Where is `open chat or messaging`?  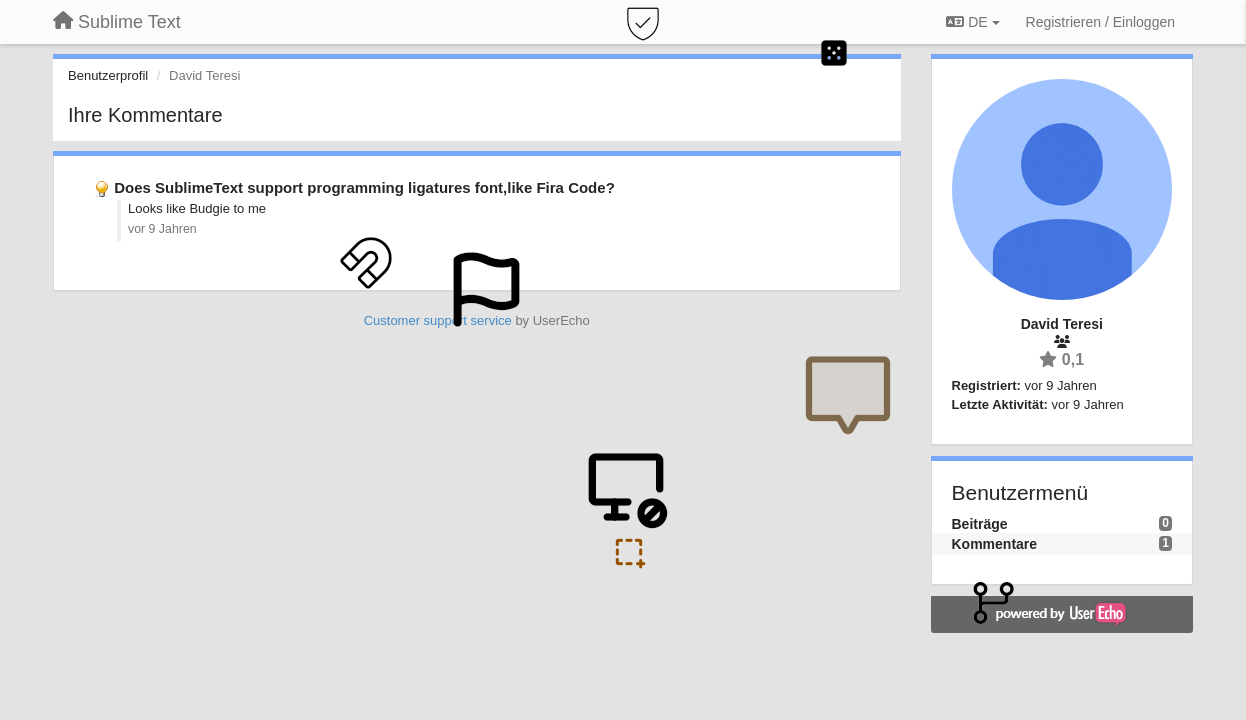 open chat or messaging is located at coordinates (848, 392).